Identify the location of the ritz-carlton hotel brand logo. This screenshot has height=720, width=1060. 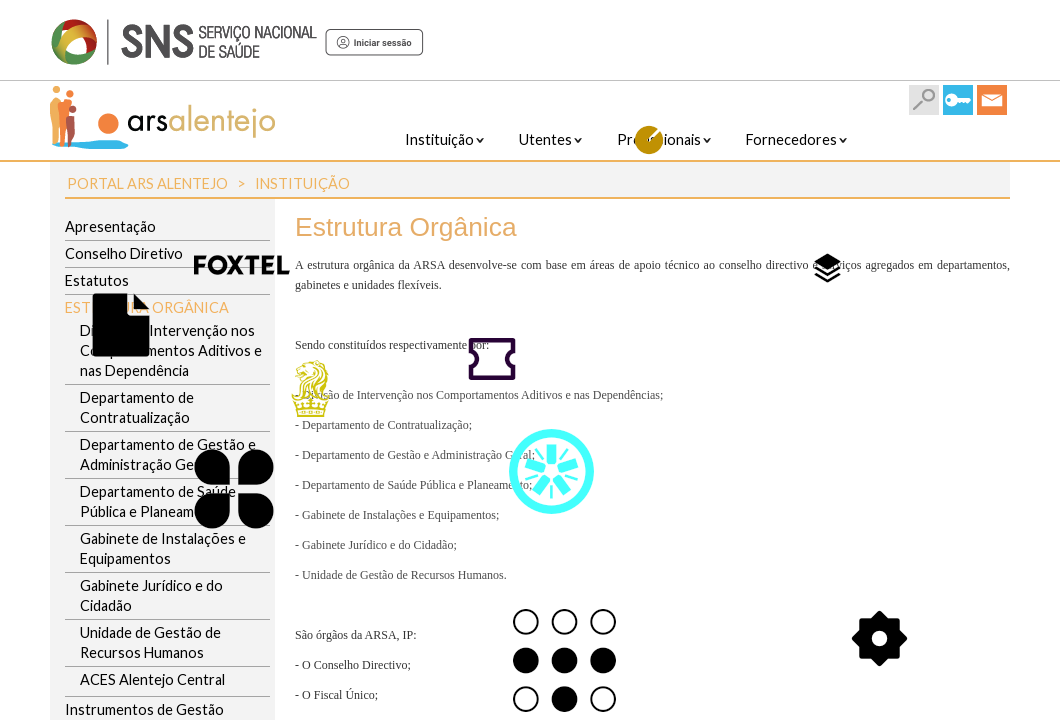
(310, 388).